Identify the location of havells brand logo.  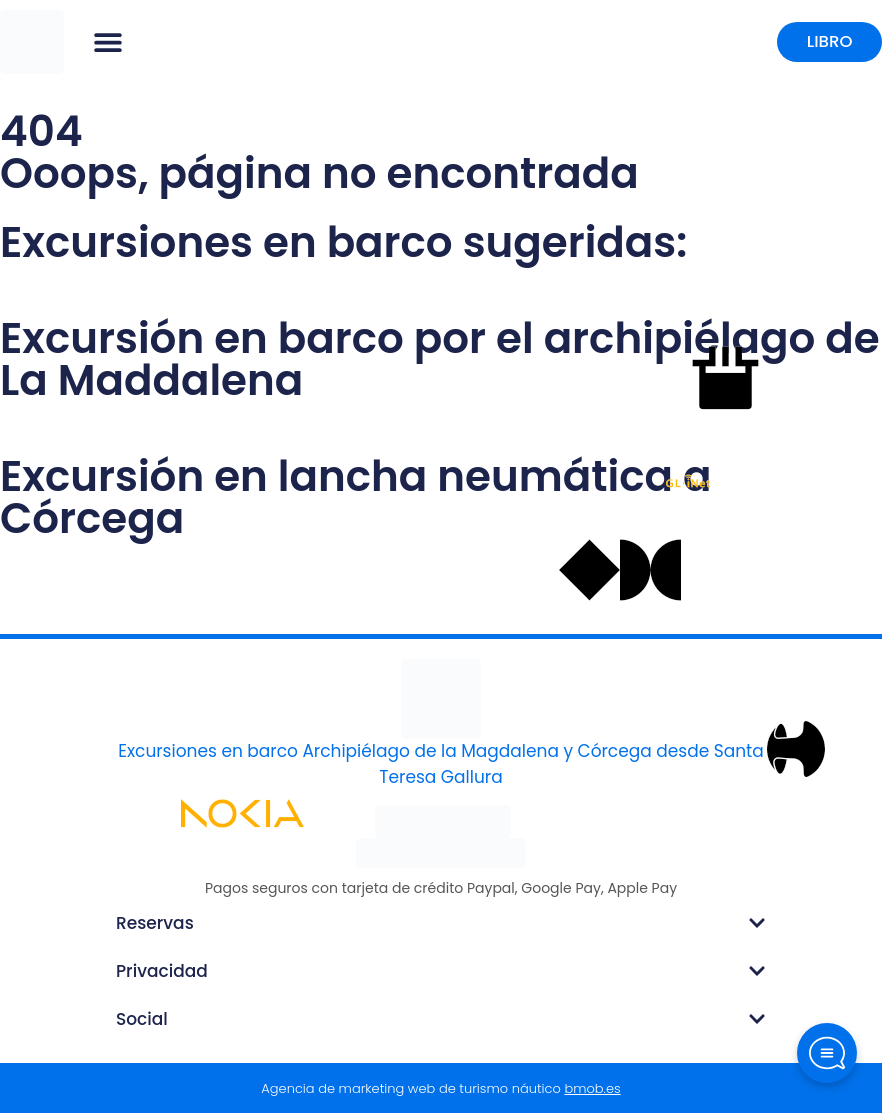
(796, 749).